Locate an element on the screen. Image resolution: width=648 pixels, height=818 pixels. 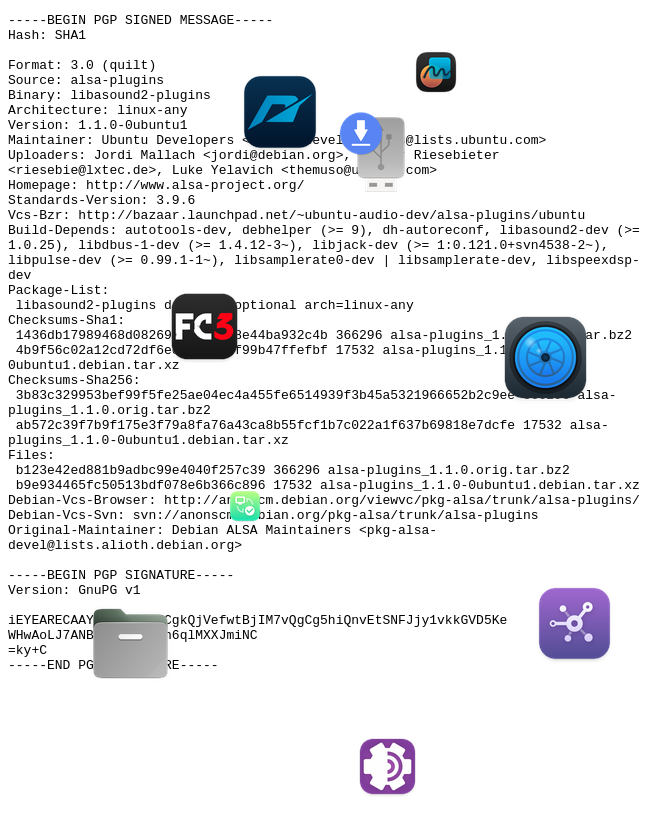
open freeform app for brainstorming and sketching is located at coordinates (436, 72).